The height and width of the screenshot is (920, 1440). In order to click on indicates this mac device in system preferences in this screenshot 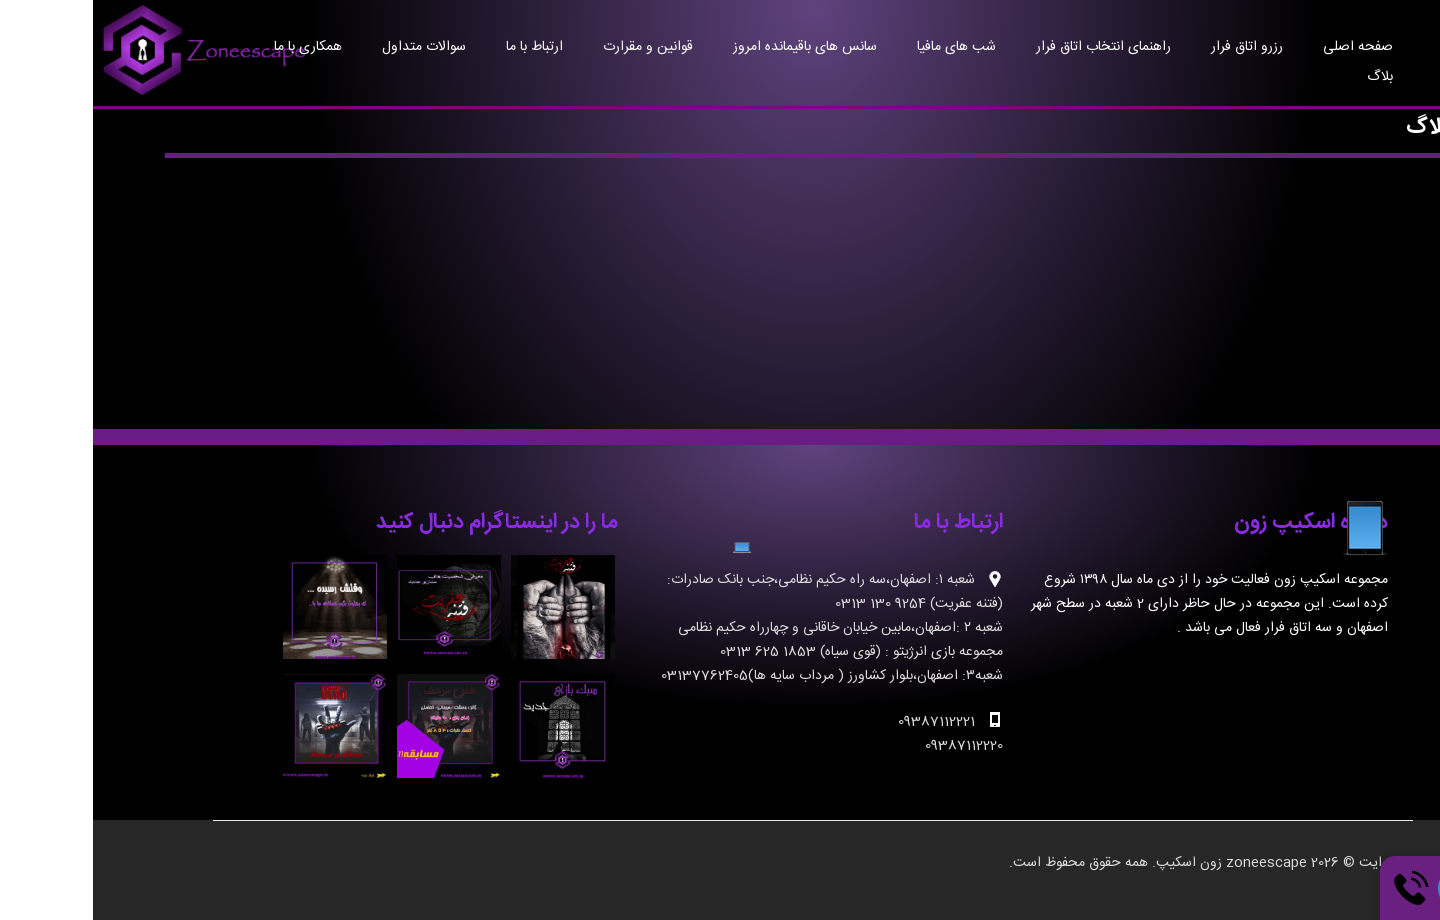, I will do `click(742, 547)`.